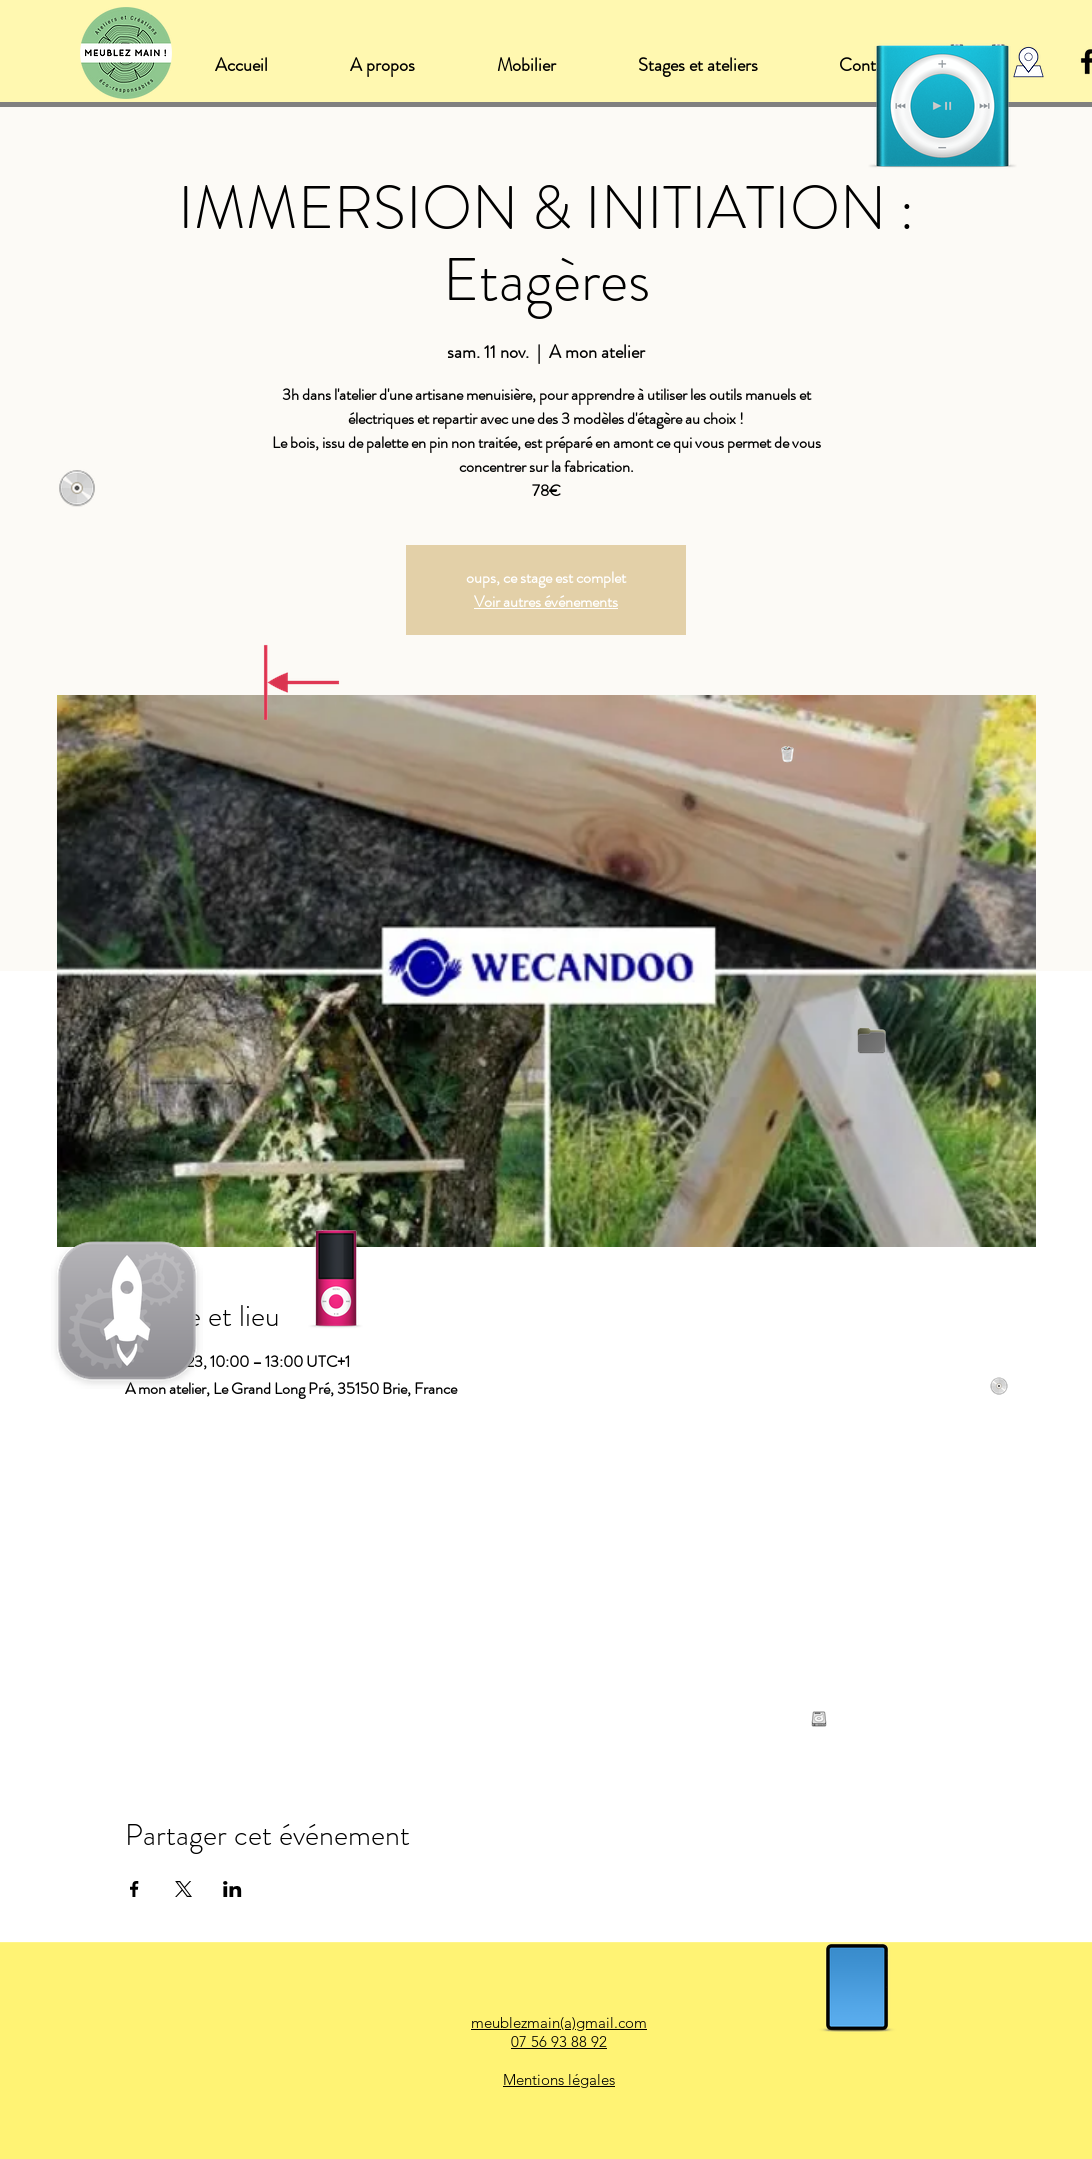 Image resolution: width=1092 pixels, height=2159 pixels. I want to click on manage trash storage and deleted files, so click(787, 754).